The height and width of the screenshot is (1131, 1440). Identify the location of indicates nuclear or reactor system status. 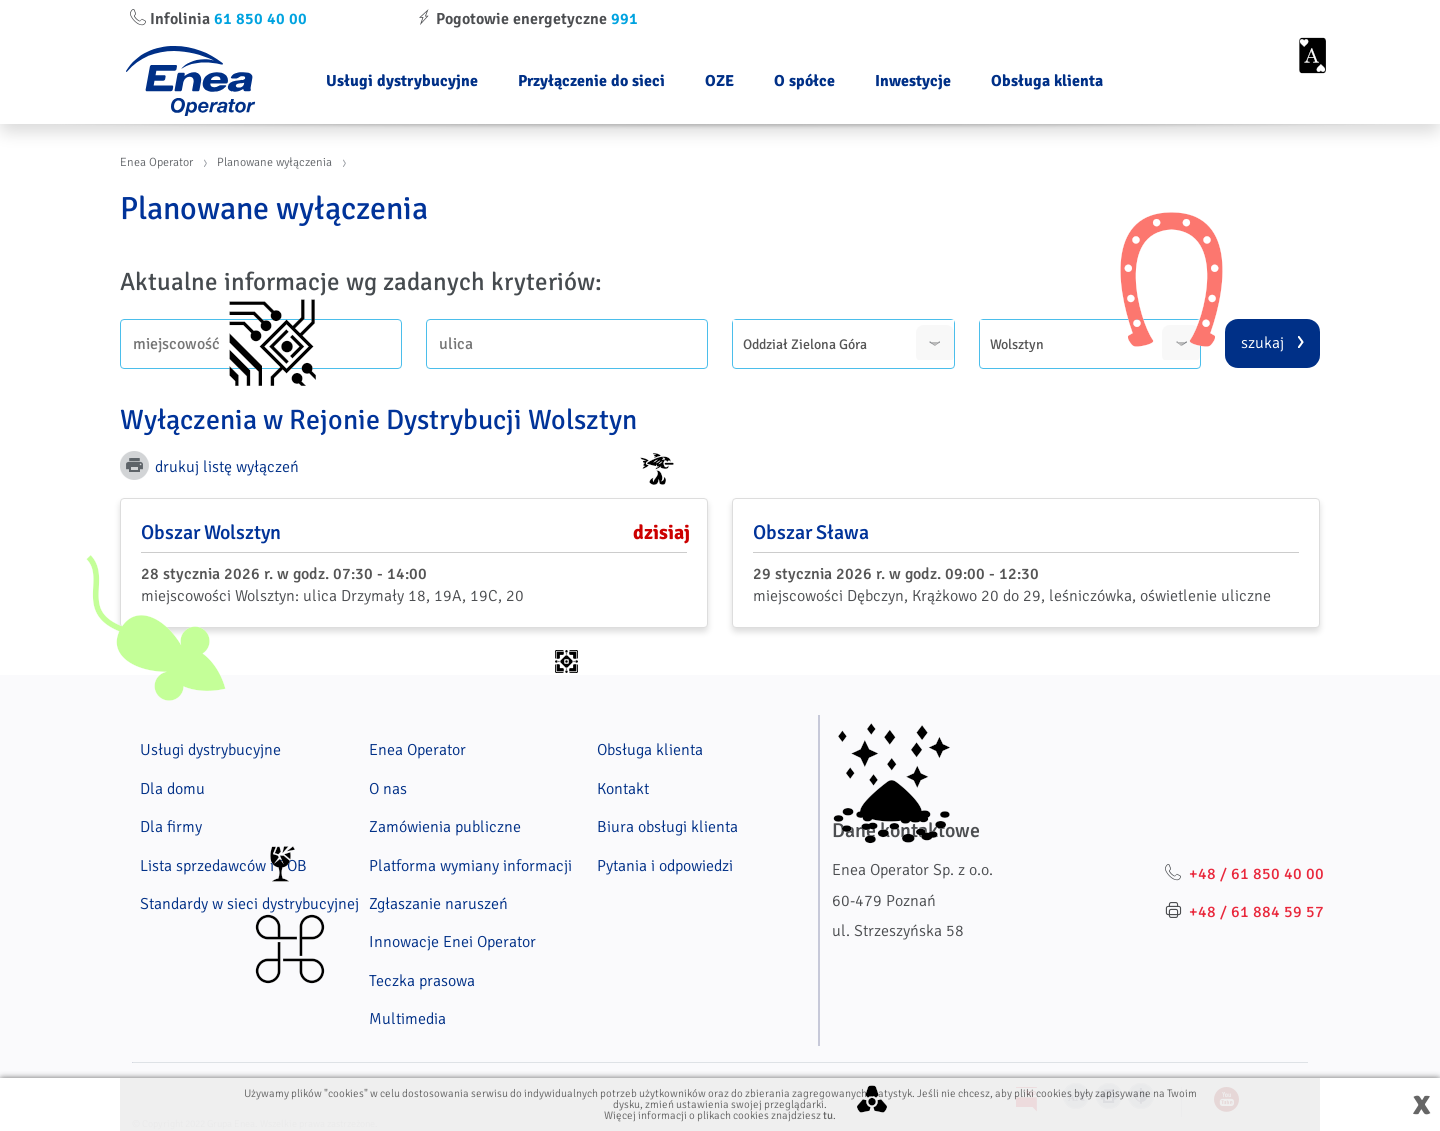
(872, 1099).